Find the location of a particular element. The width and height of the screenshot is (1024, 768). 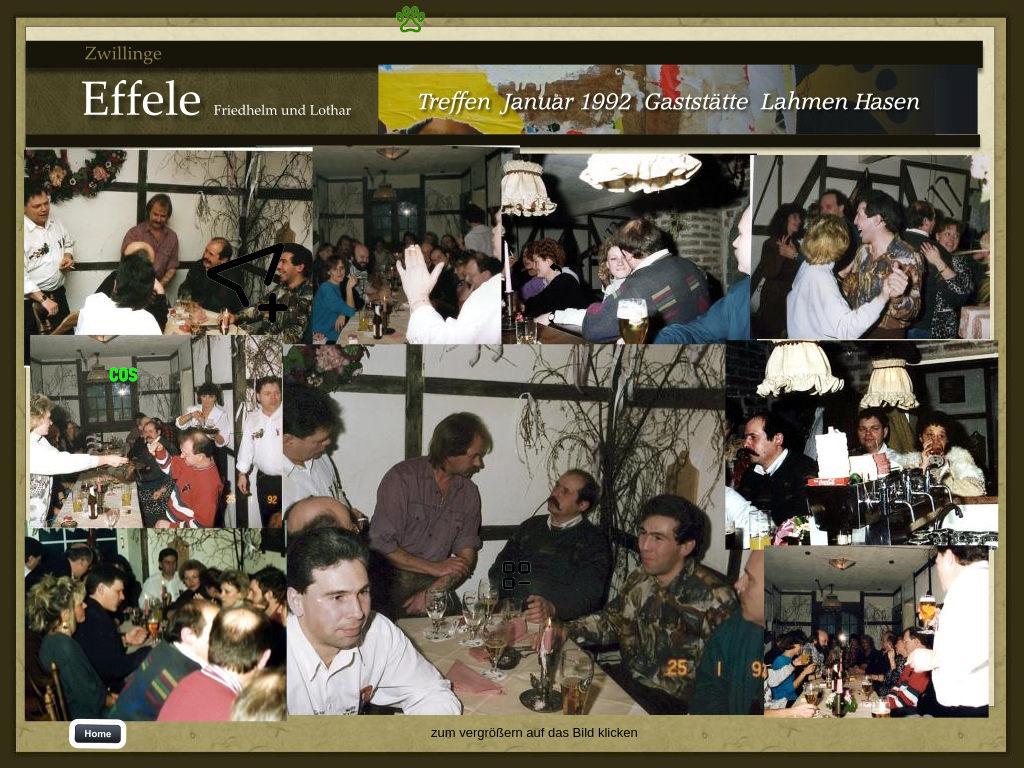

access pet-related features or settings is located at coordinates (410, 19).